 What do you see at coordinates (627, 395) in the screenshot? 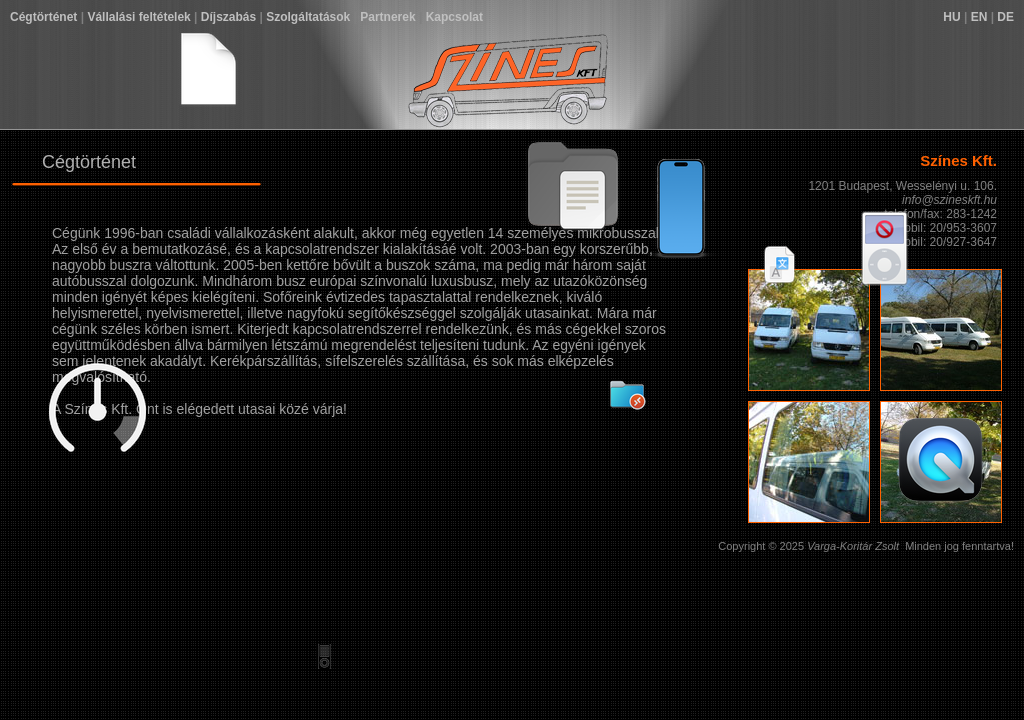
I see `open folder containing microsoft remote desktop files` at bounding box center [627, 395].